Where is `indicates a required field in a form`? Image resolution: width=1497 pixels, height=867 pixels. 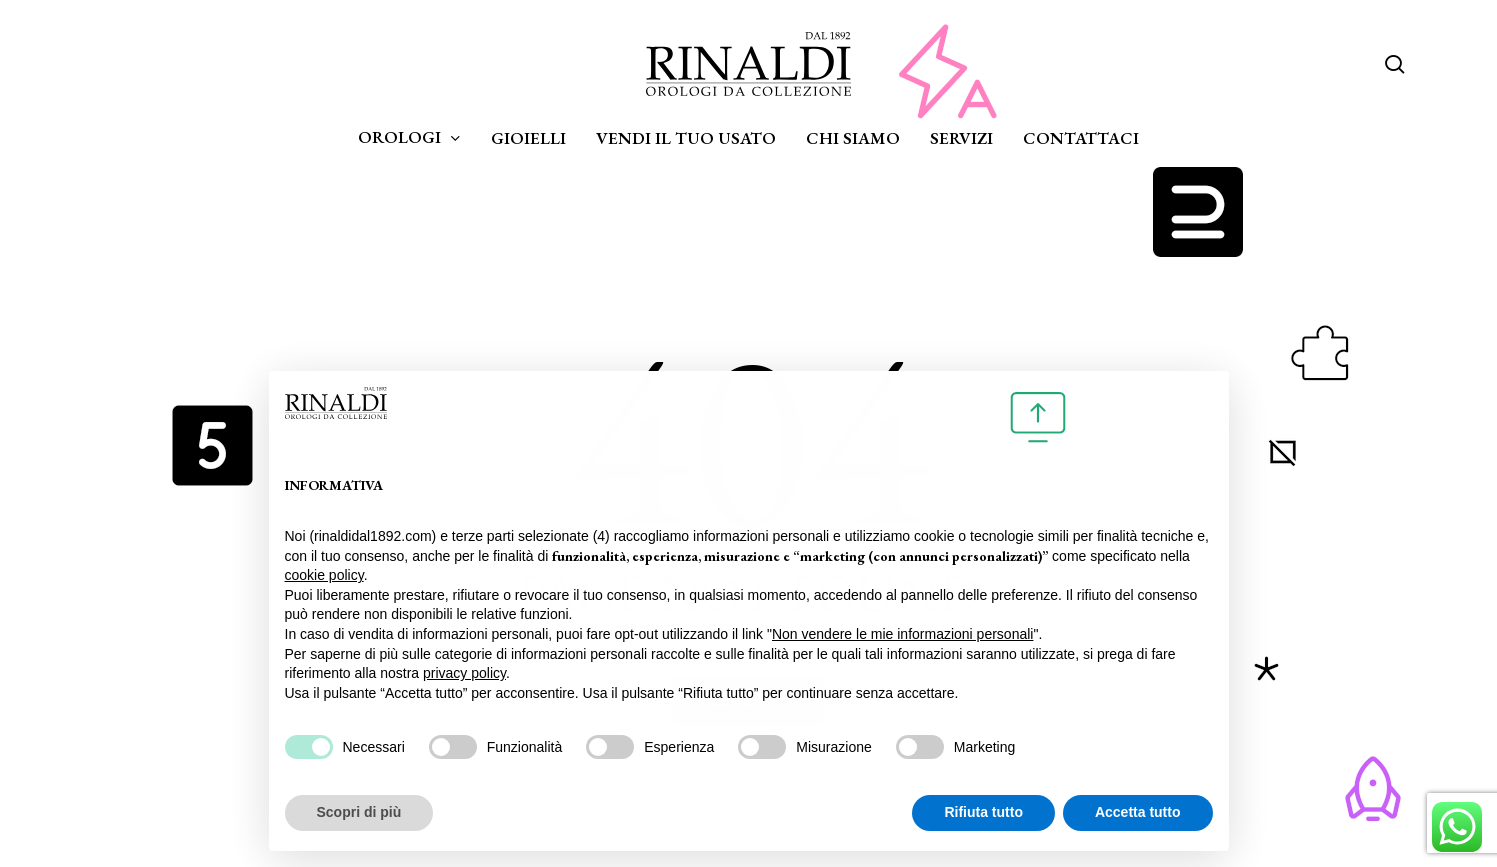
indicates a required field in a form is located at coordinates (1266, 669).